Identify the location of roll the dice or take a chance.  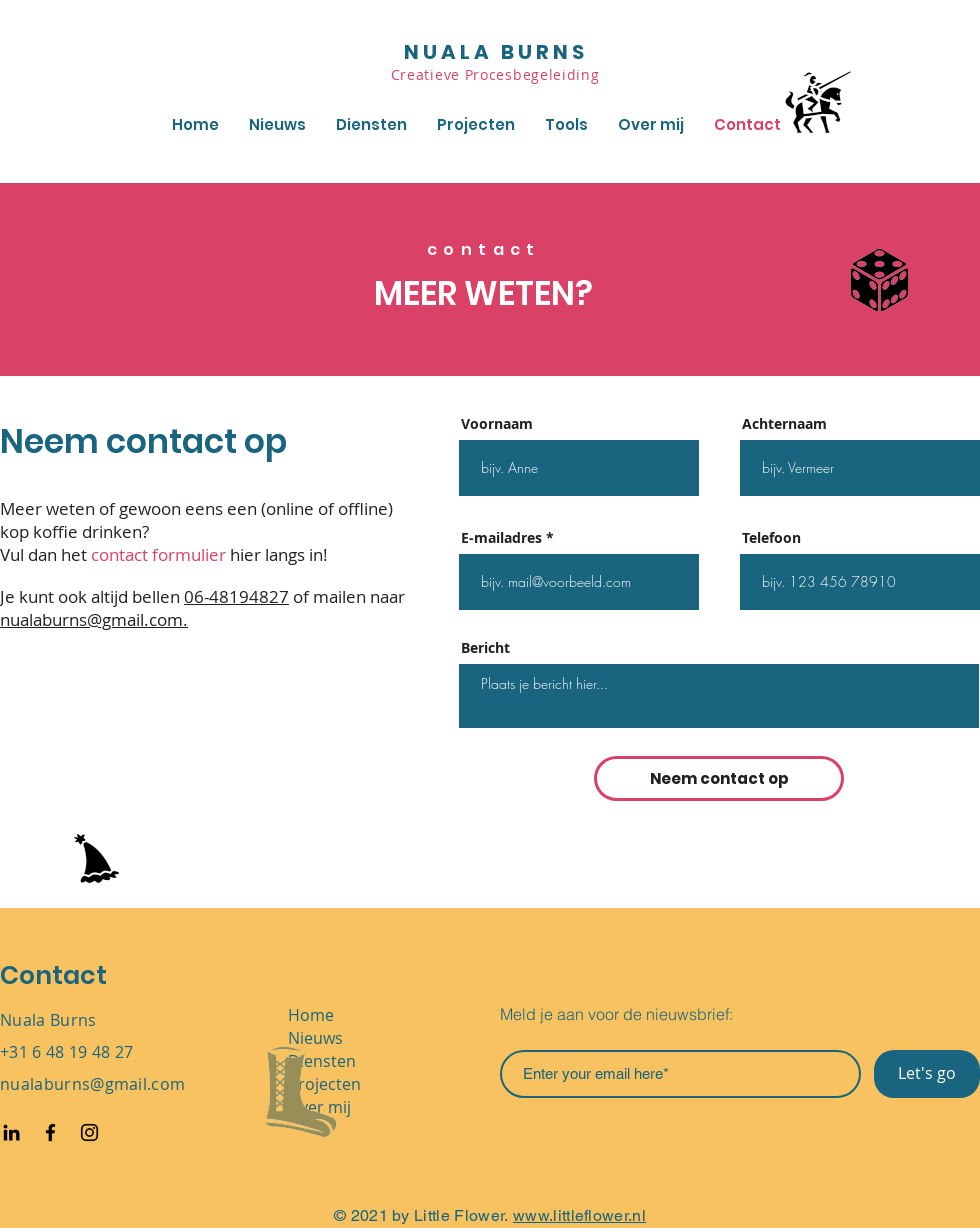
(879, 280).